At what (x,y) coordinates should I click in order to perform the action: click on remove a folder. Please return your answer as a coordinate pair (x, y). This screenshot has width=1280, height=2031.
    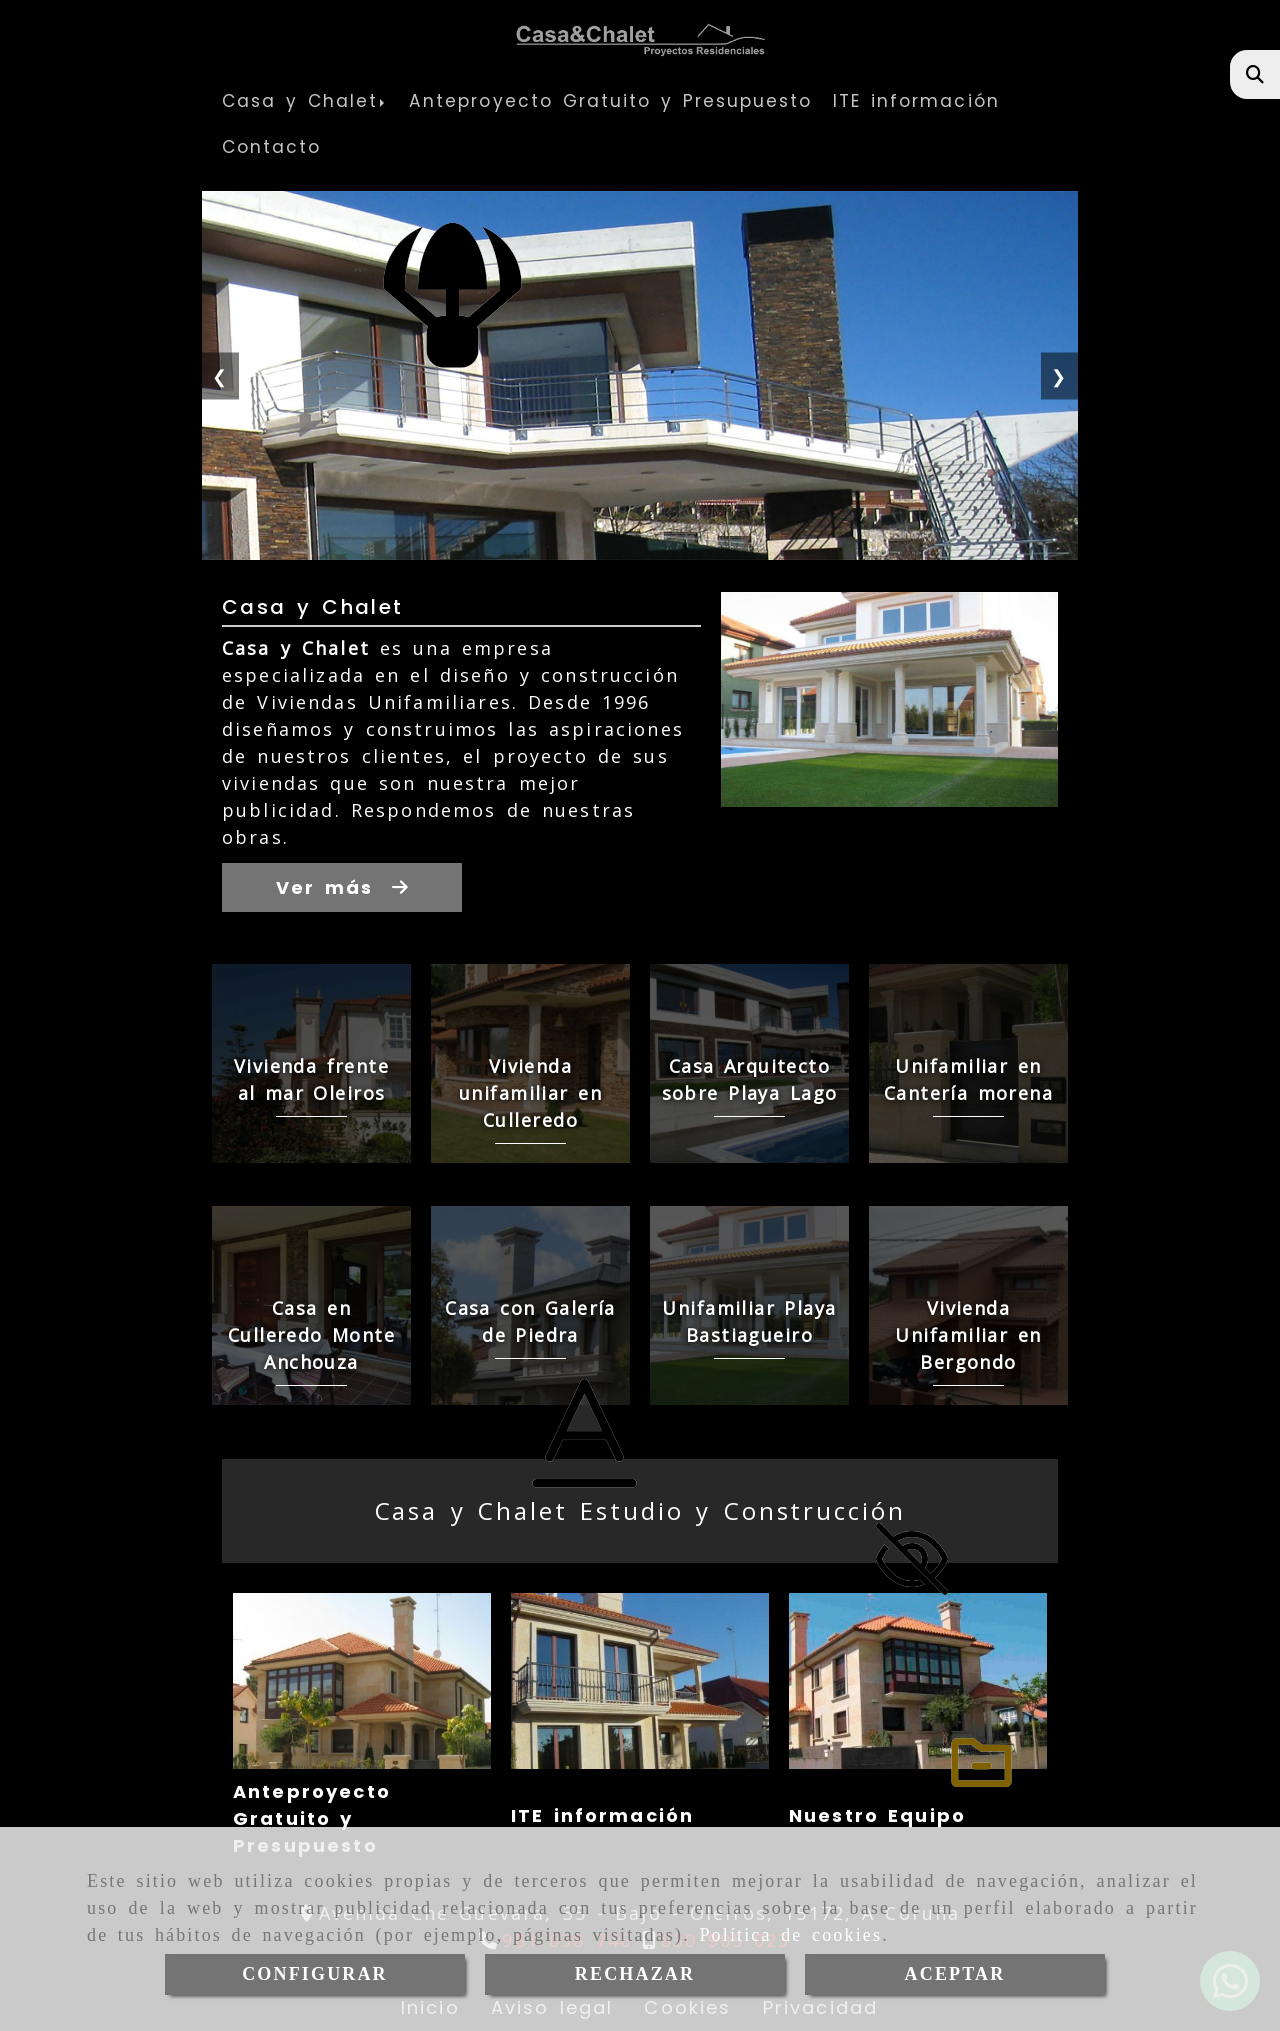
    Looking at the image, I should click on (981, 1761).